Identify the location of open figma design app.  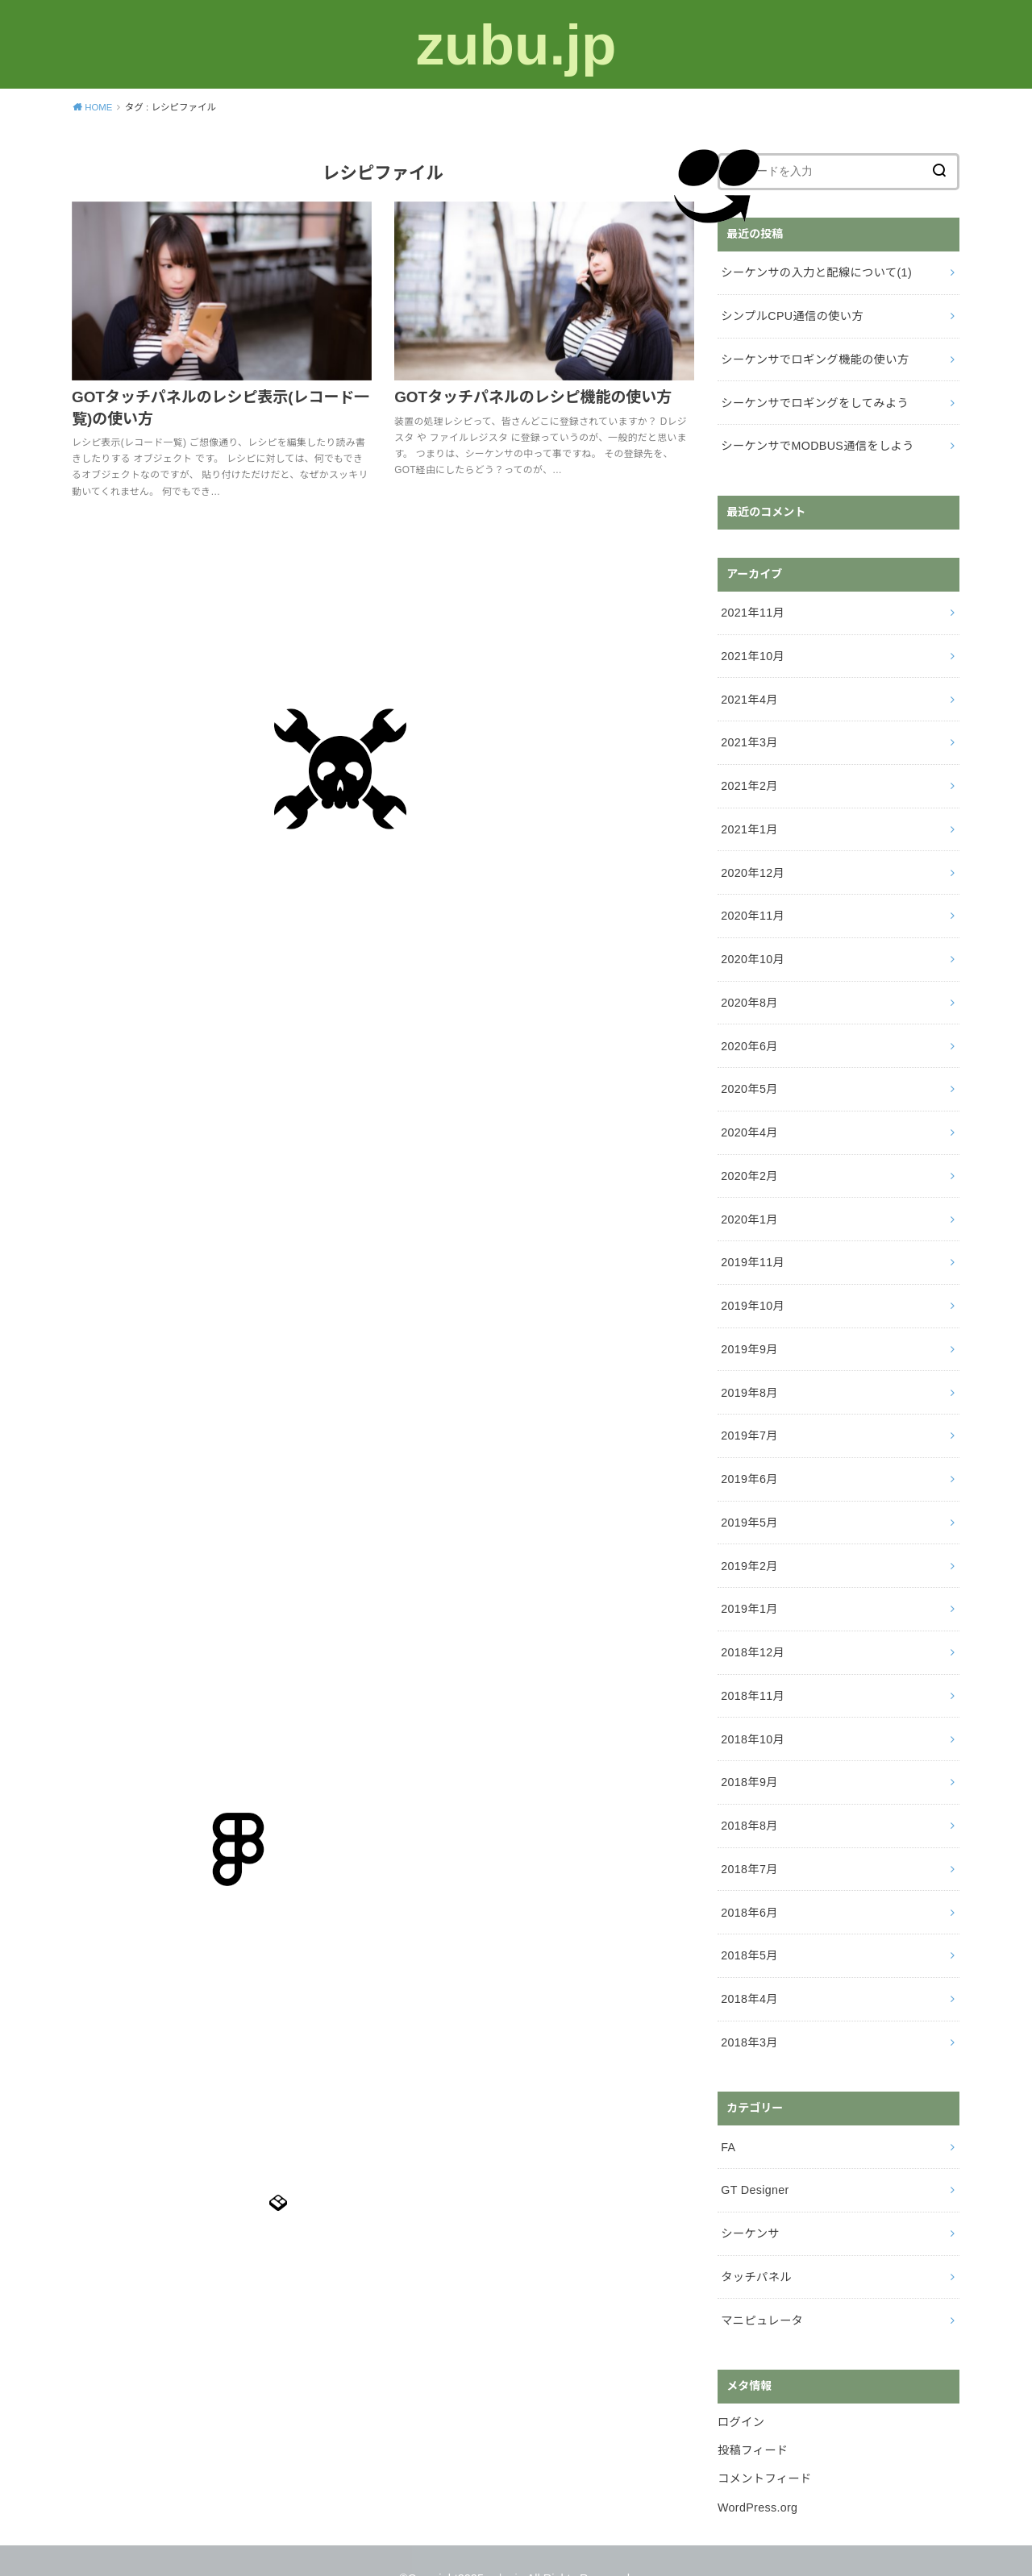
(238, 1849).